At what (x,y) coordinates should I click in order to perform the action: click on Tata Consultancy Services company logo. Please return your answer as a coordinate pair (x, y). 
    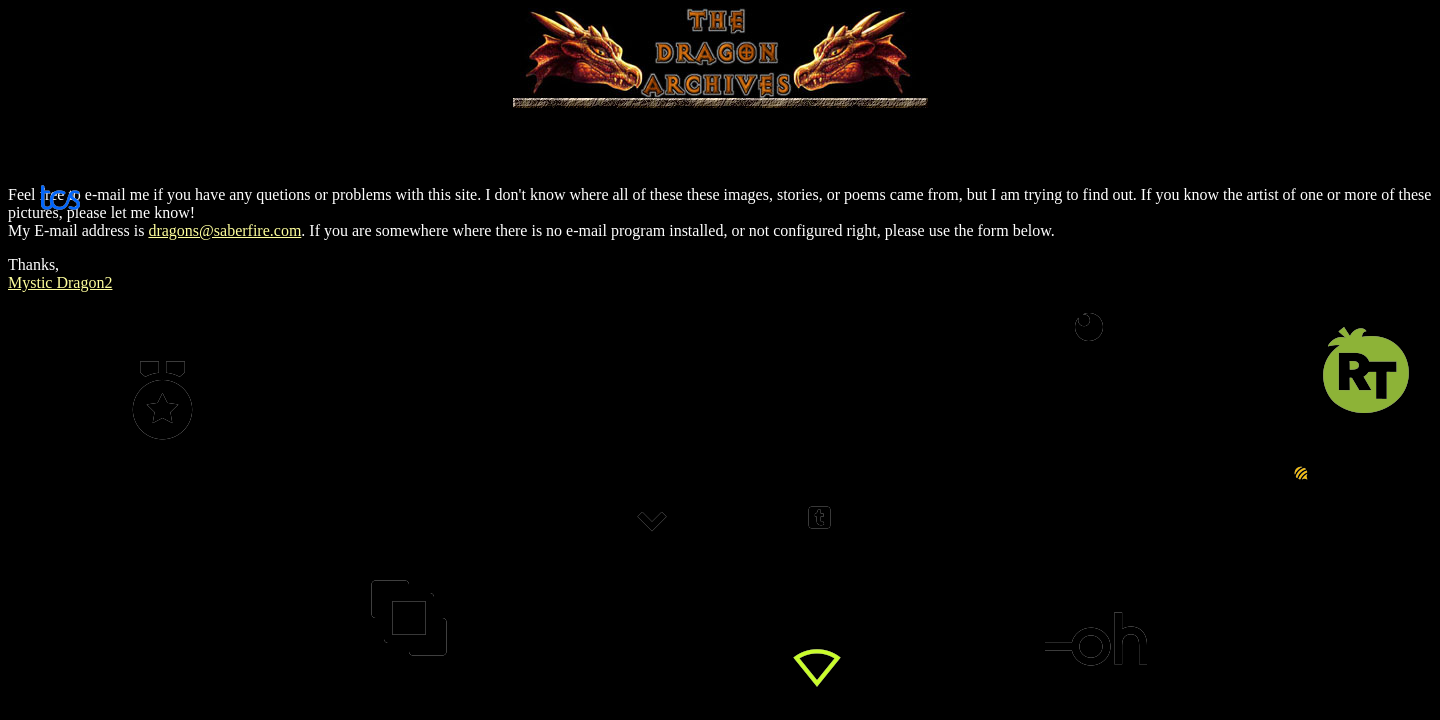
    Looking at the image, I should click on (60, 197).